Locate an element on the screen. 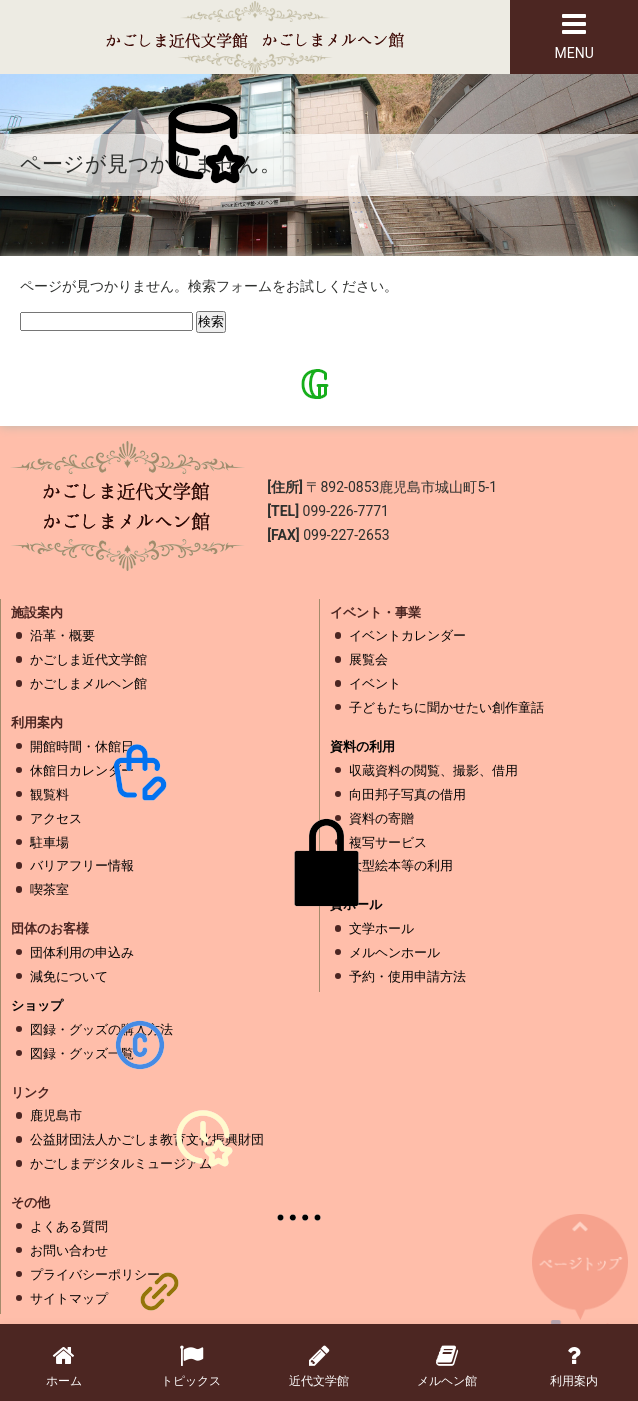 The image size is (638, 1401). add event to favorites is located at coordinates (203, 1137).